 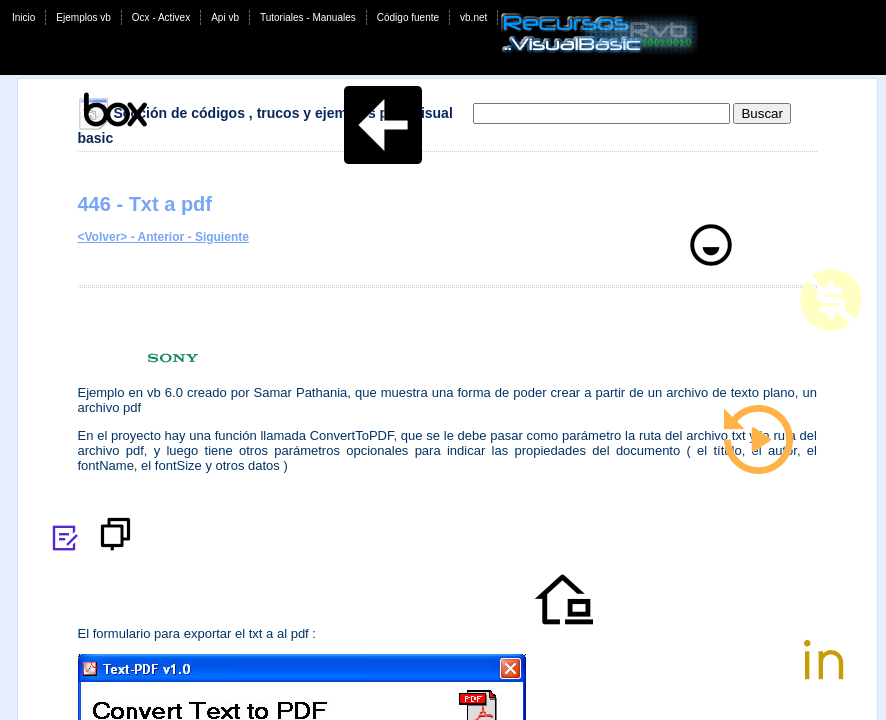 I want to click on view memories or flashback content, so click(x=758, y=439).